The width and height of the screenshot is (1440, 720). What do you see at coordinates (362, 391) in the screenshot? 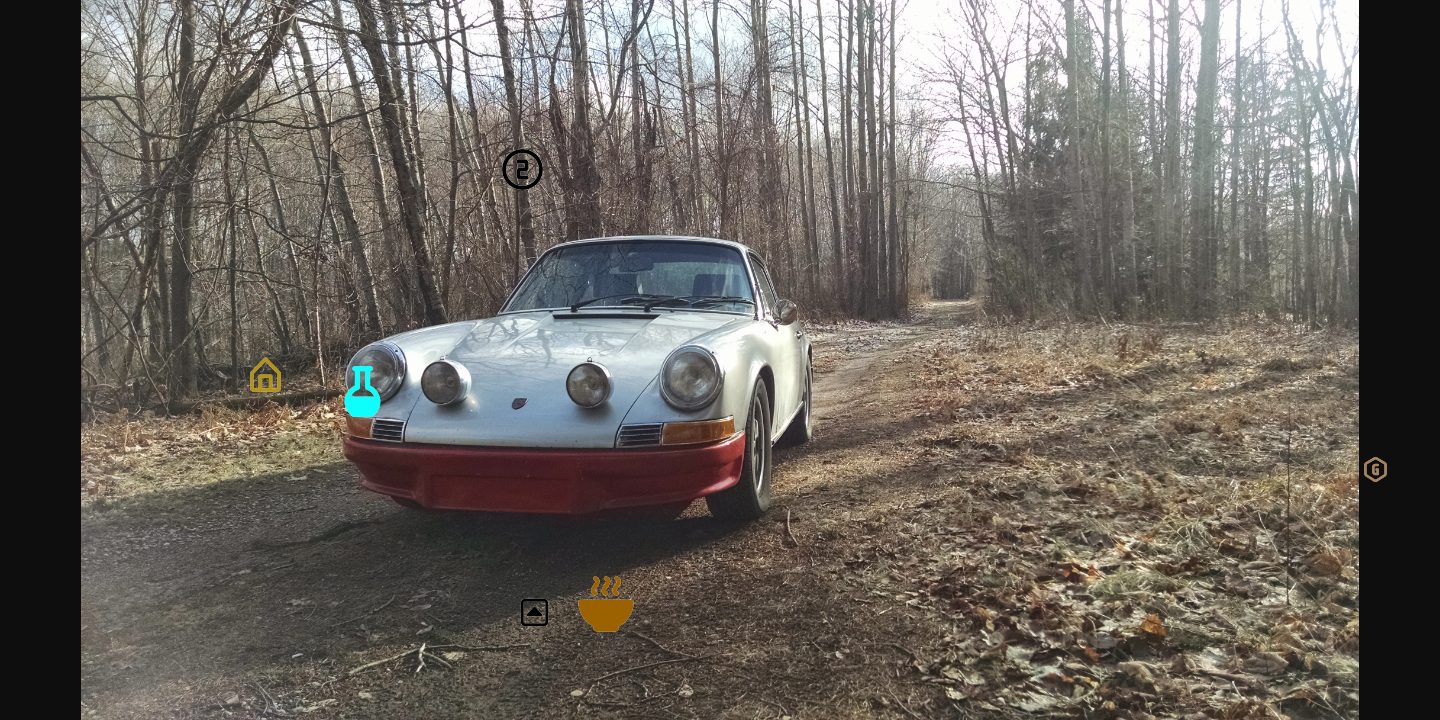
I see `access laboratory or science features` at bounding box center [362, 391].